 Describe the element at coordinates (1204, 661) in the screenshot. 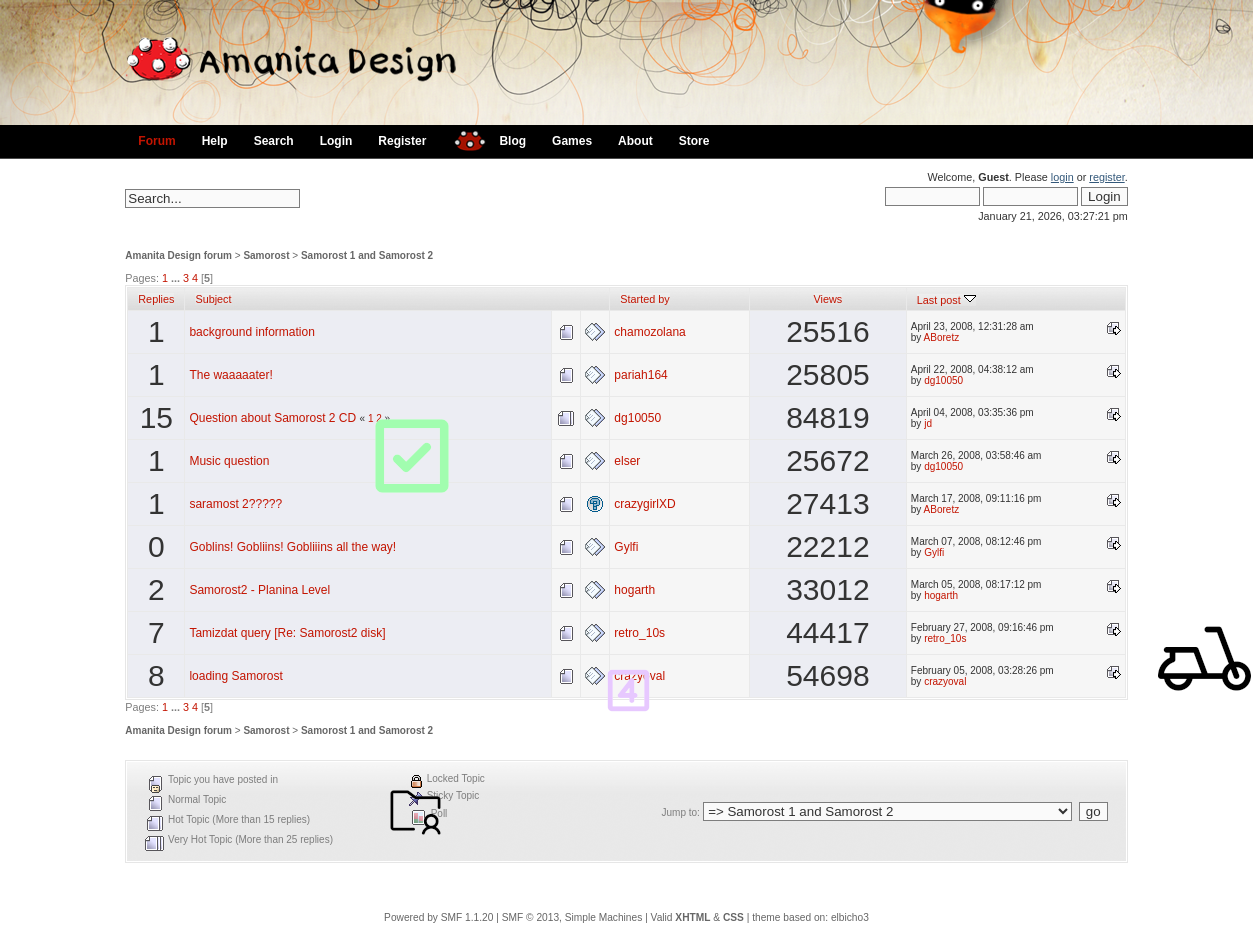

I see `select moped or scooter delivery option` at that location.